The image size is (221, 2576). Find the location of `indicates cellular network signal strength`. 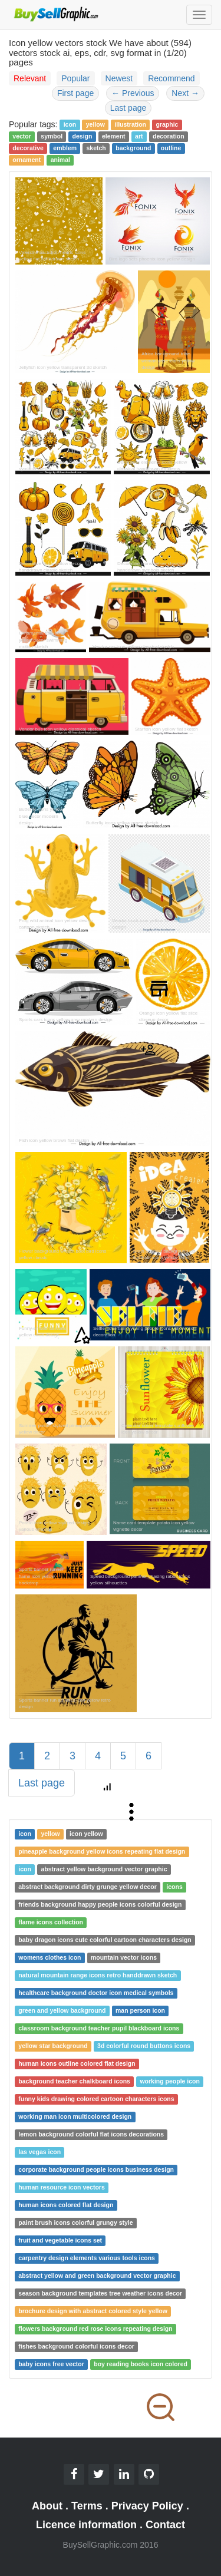

indicates cellular network signal strength is located at coordinates (107, 1786).